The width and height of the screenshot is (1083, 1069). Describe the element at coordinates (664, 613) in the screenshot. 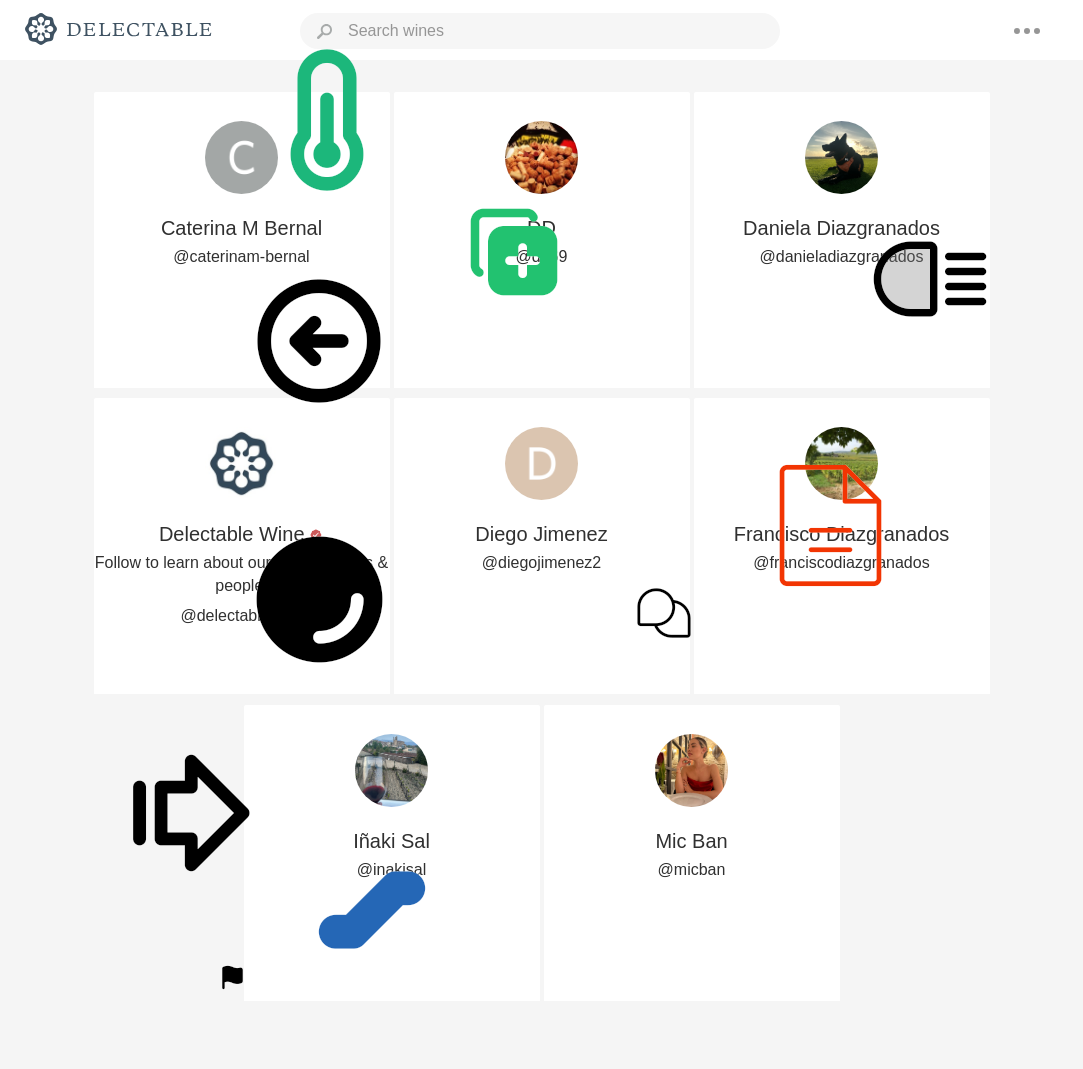

I see `open chat or messaging` at that location.